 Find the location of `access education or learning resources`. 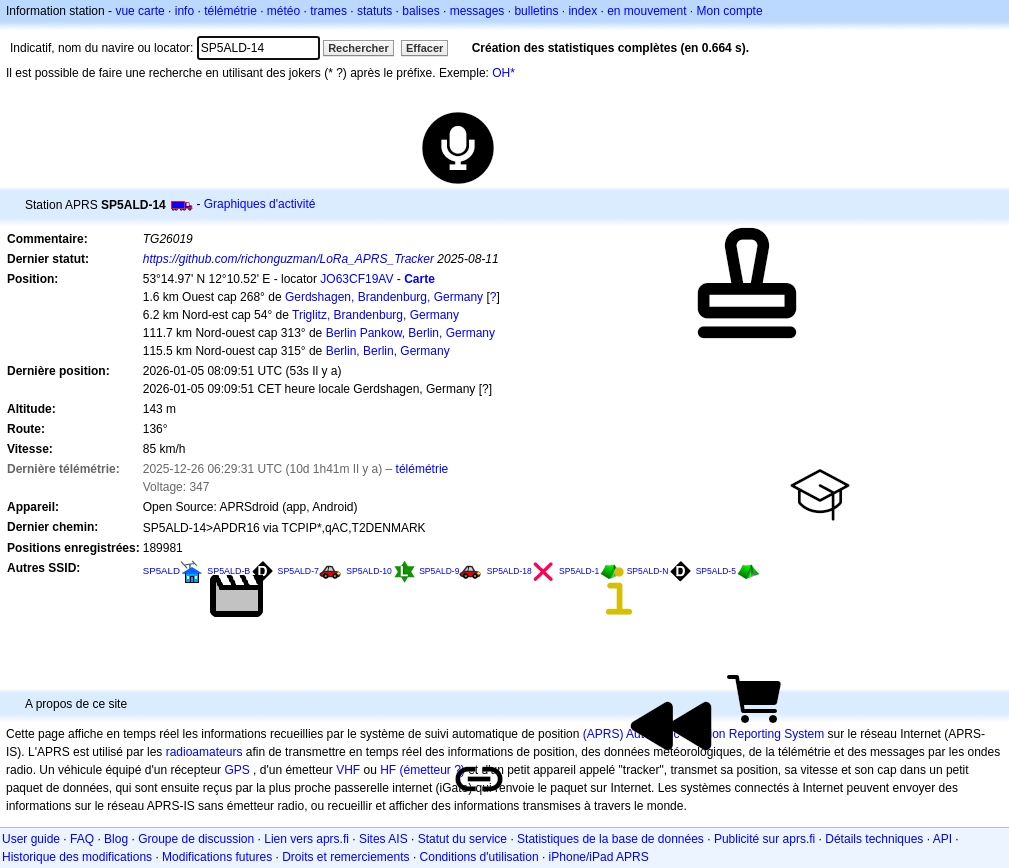

access education or learning resources is located at coordinates (820, 493).